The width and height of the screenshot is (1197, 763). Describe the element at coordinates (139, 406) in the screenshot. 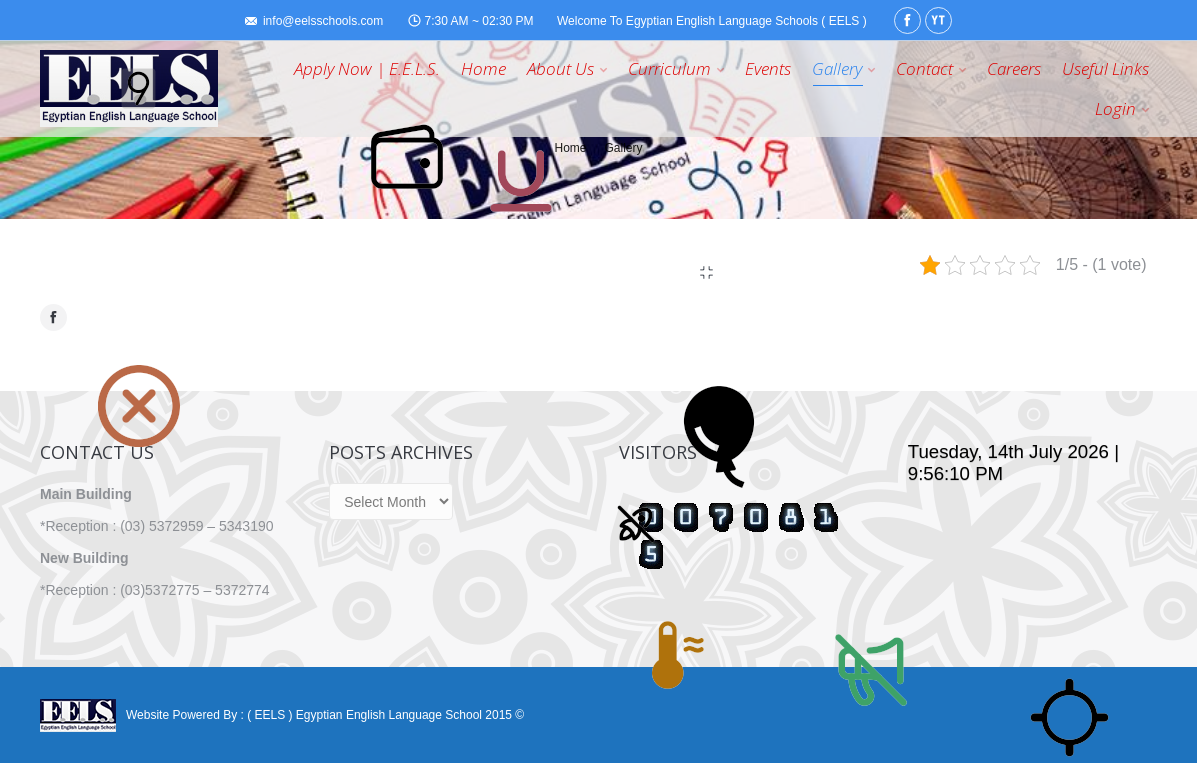

I see `close or dismiss a dialog` at that location.